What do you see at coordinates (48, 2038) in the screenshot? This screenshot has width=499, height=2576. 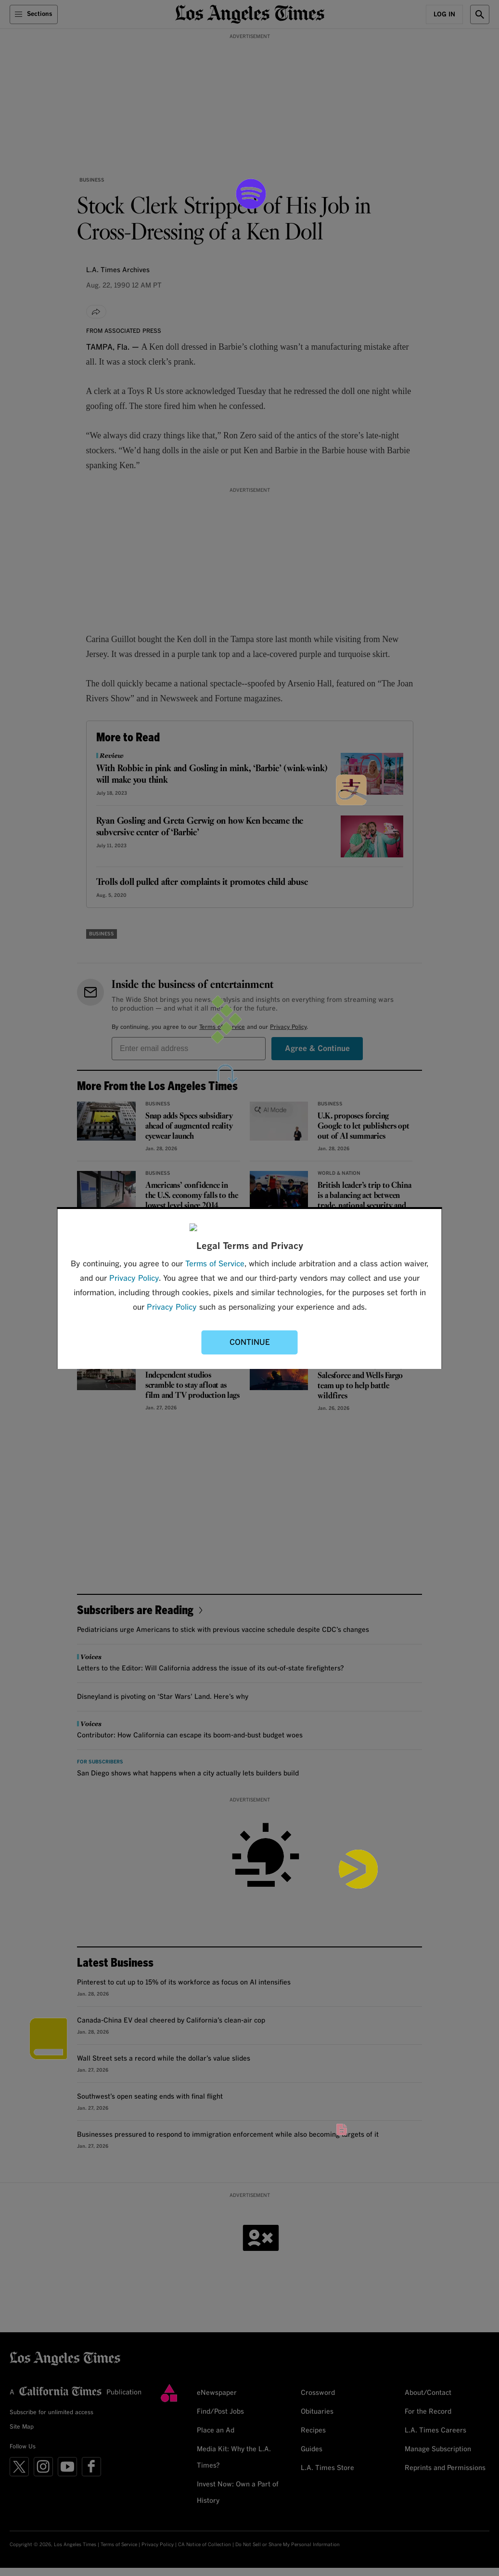 I see `open a book or reading app` at bounding box center [48, 2038].